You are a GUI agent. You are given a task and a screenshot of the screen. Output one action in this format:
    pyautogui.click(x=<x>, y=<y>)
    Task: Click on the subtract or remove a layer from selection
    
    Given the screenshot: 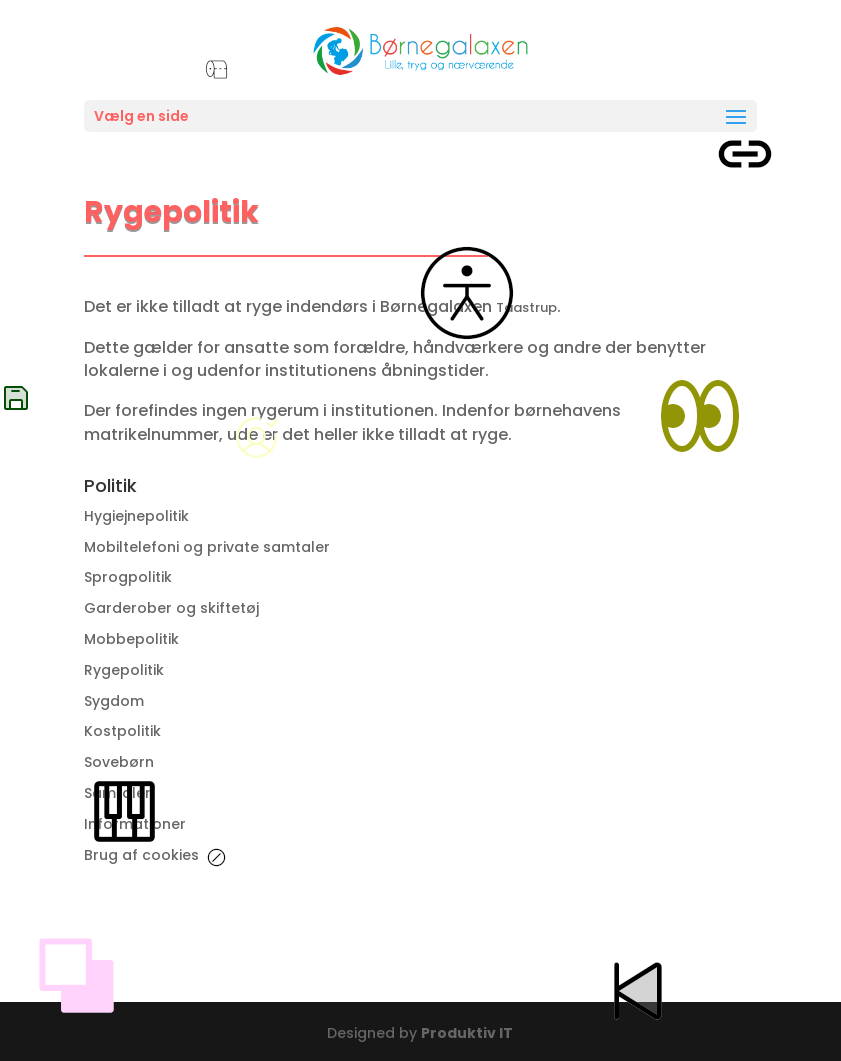 What is the action you would take?
    pyautogui.click(x=76, y=975)
    